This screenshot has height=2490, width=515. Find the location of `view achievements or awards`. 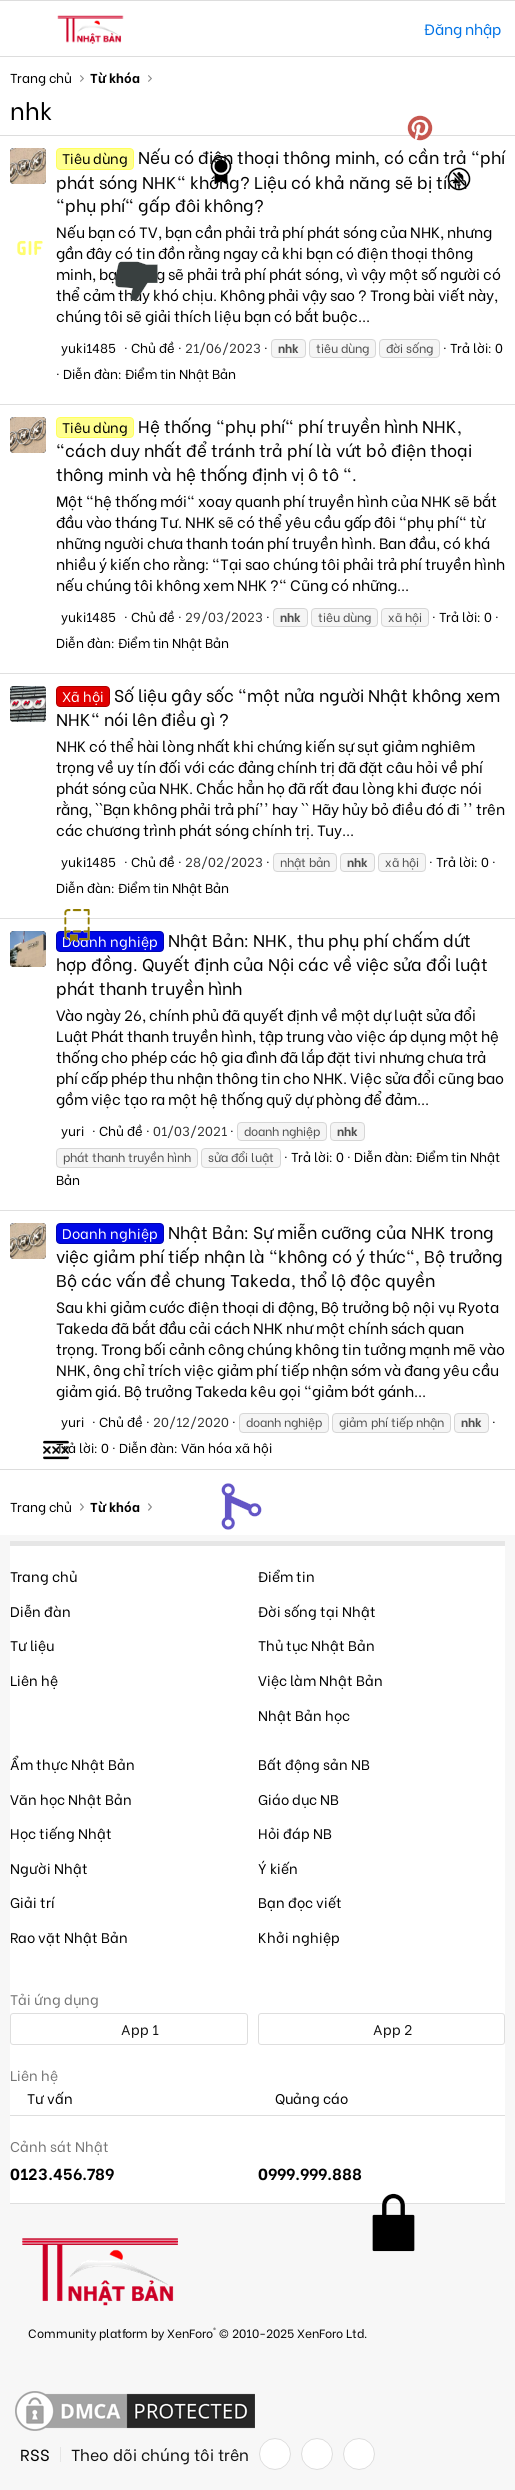

view achievements or awards is located at coordinates (221, 170).